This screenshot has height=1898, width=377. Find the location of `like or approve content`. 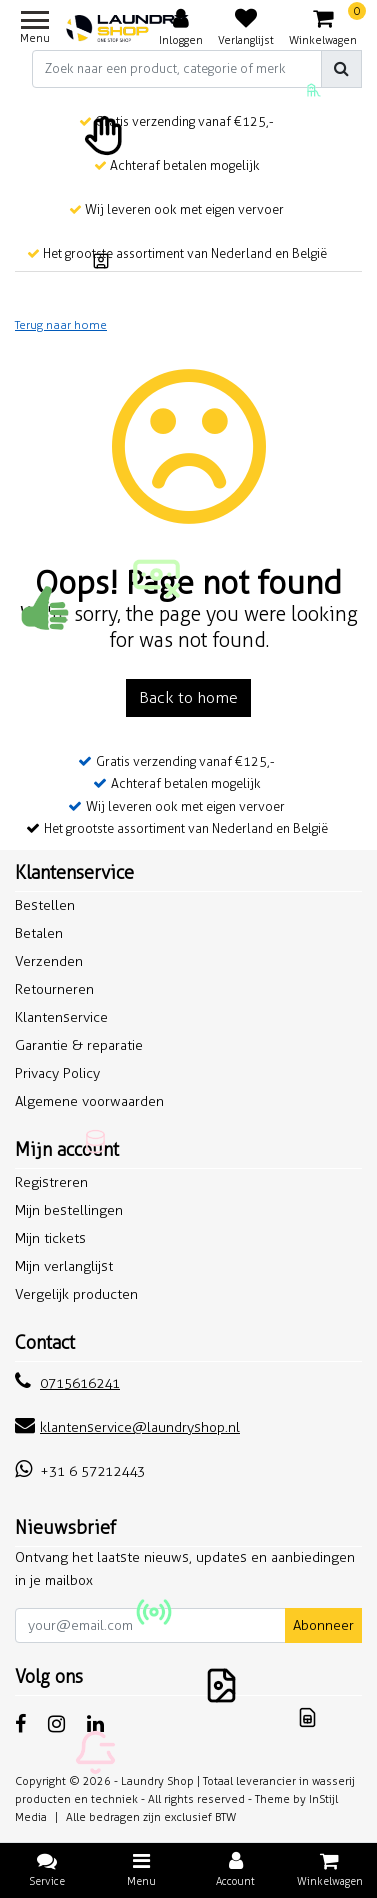

like or approve content is located at coordinates (45, 608).